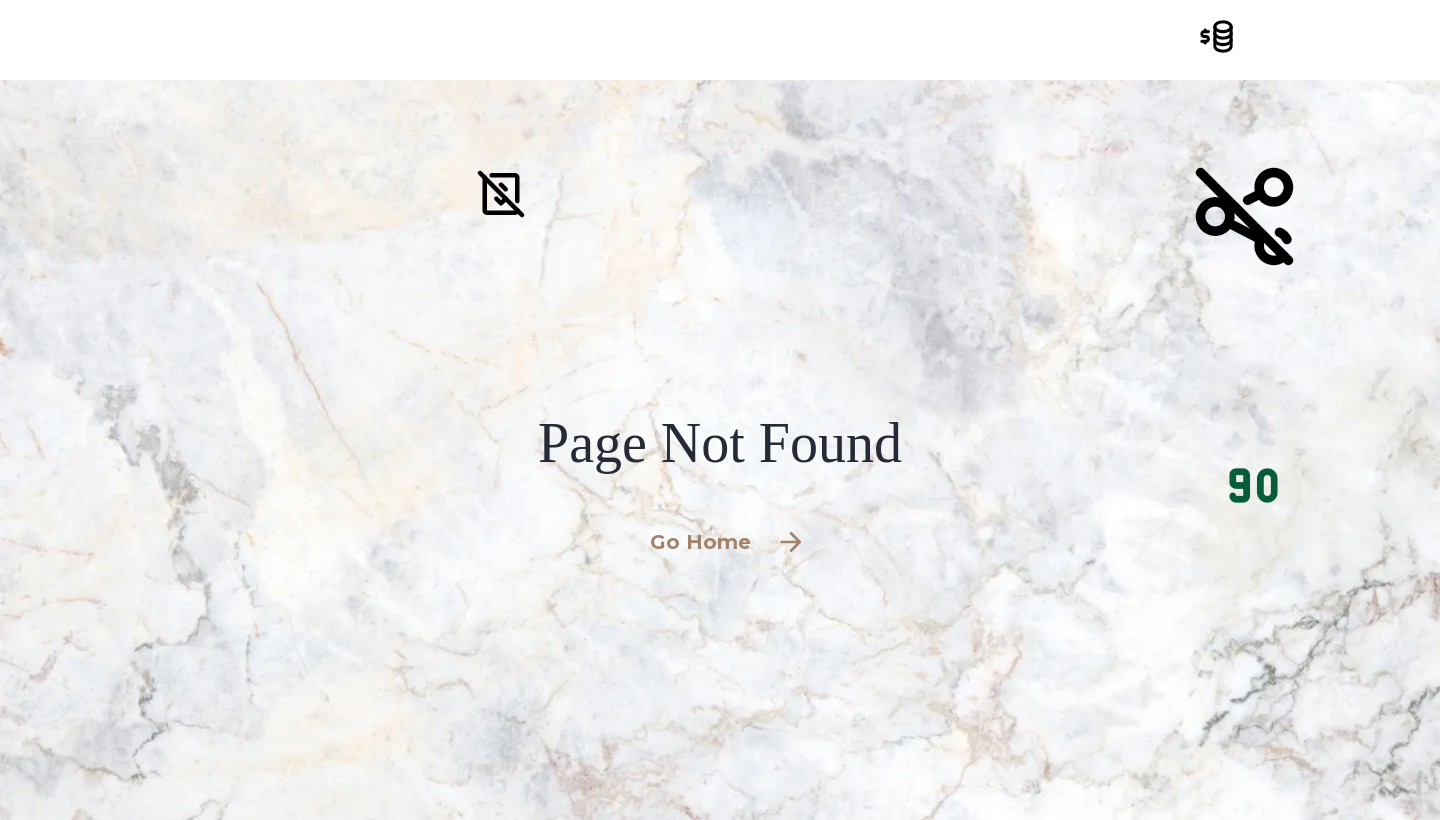 The image size is (1440, 820). I want to click on displays the number 90 as a badge or counter, so click(1253, 485).